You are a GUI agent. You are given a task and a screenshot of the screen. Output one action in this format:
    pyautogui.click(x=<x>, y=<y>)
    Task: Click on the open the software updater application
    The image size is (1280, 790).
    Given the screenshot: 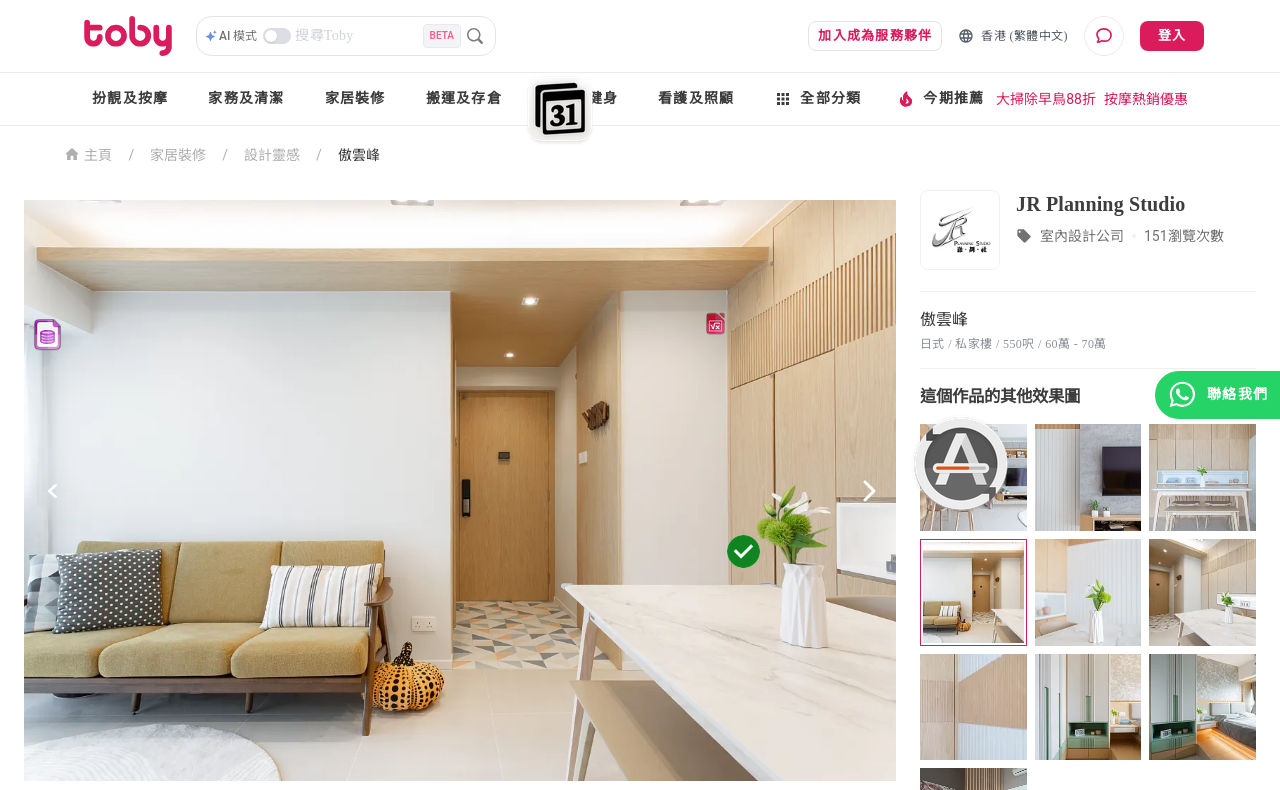 What is the action you would take?
    pyautogui.click(x=961, y=464)
    